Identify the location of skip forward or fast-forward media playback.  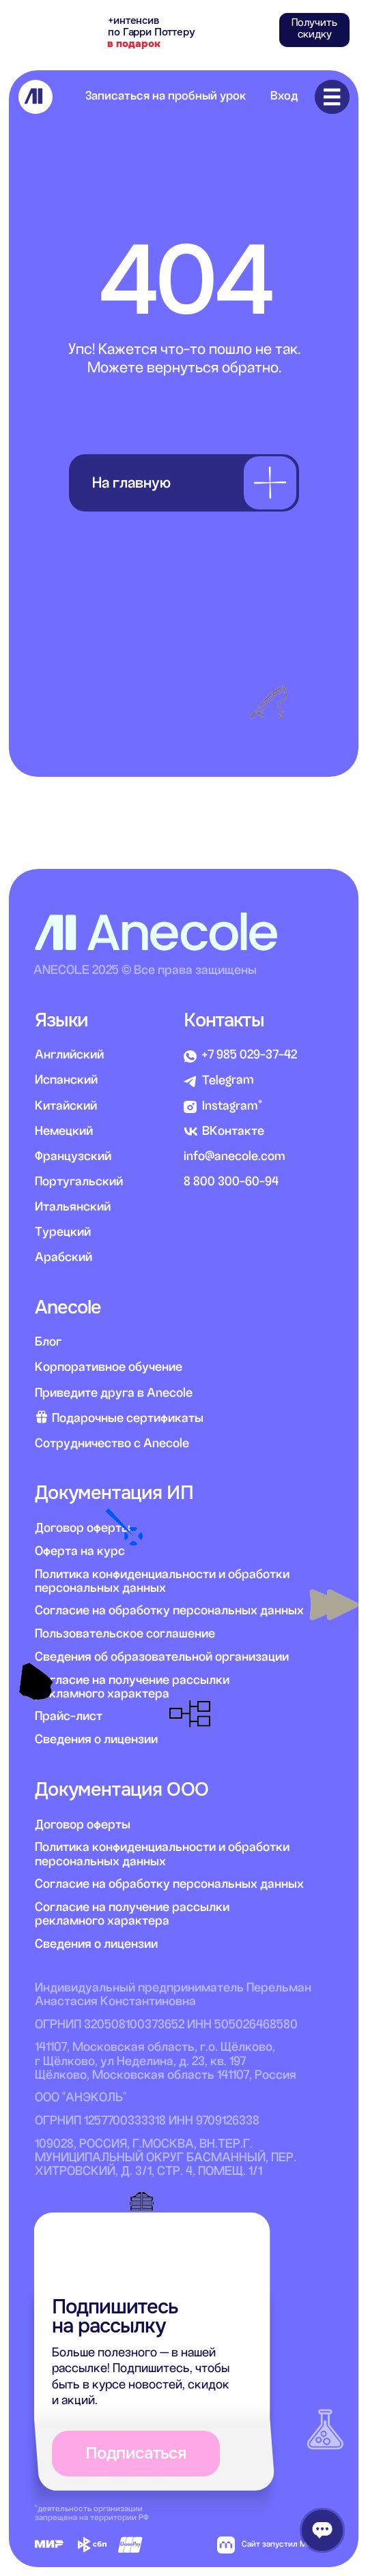
(334, 1605).